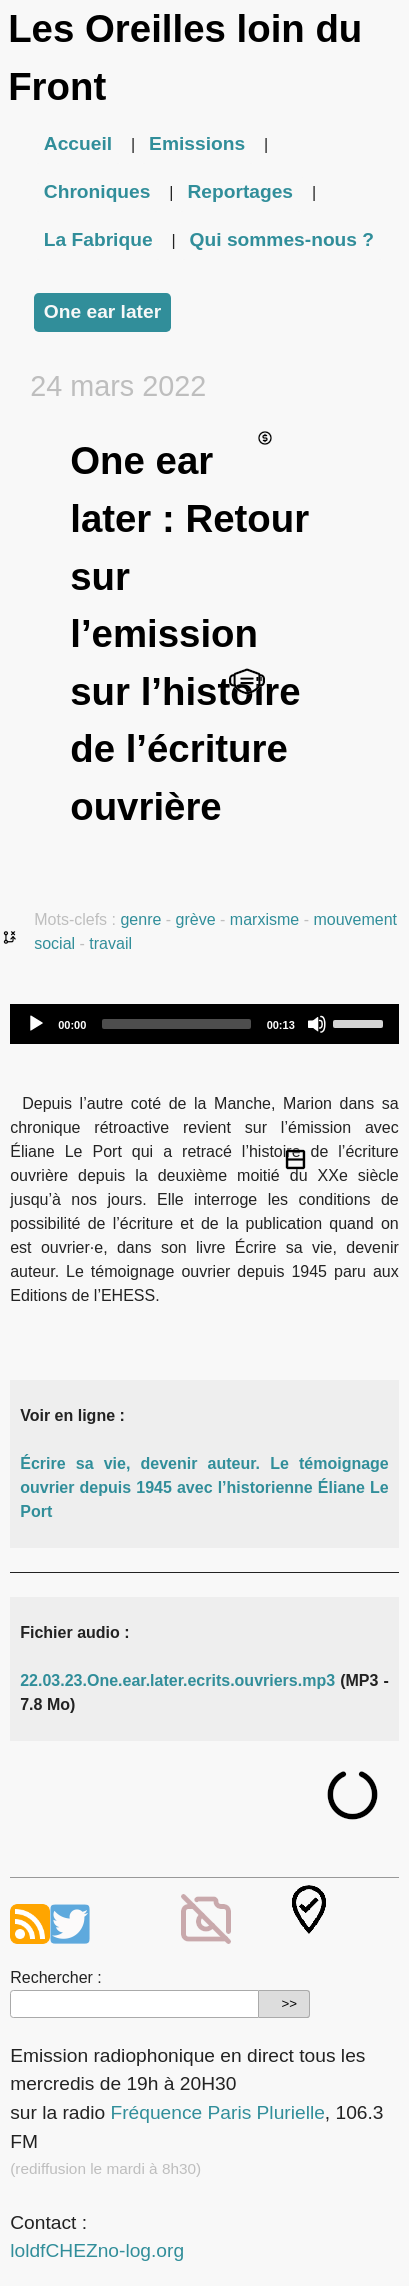 Image resolution: width=409 pixels, height=2286 pixels. I want to click on delete a git branch, so click(9, 937).